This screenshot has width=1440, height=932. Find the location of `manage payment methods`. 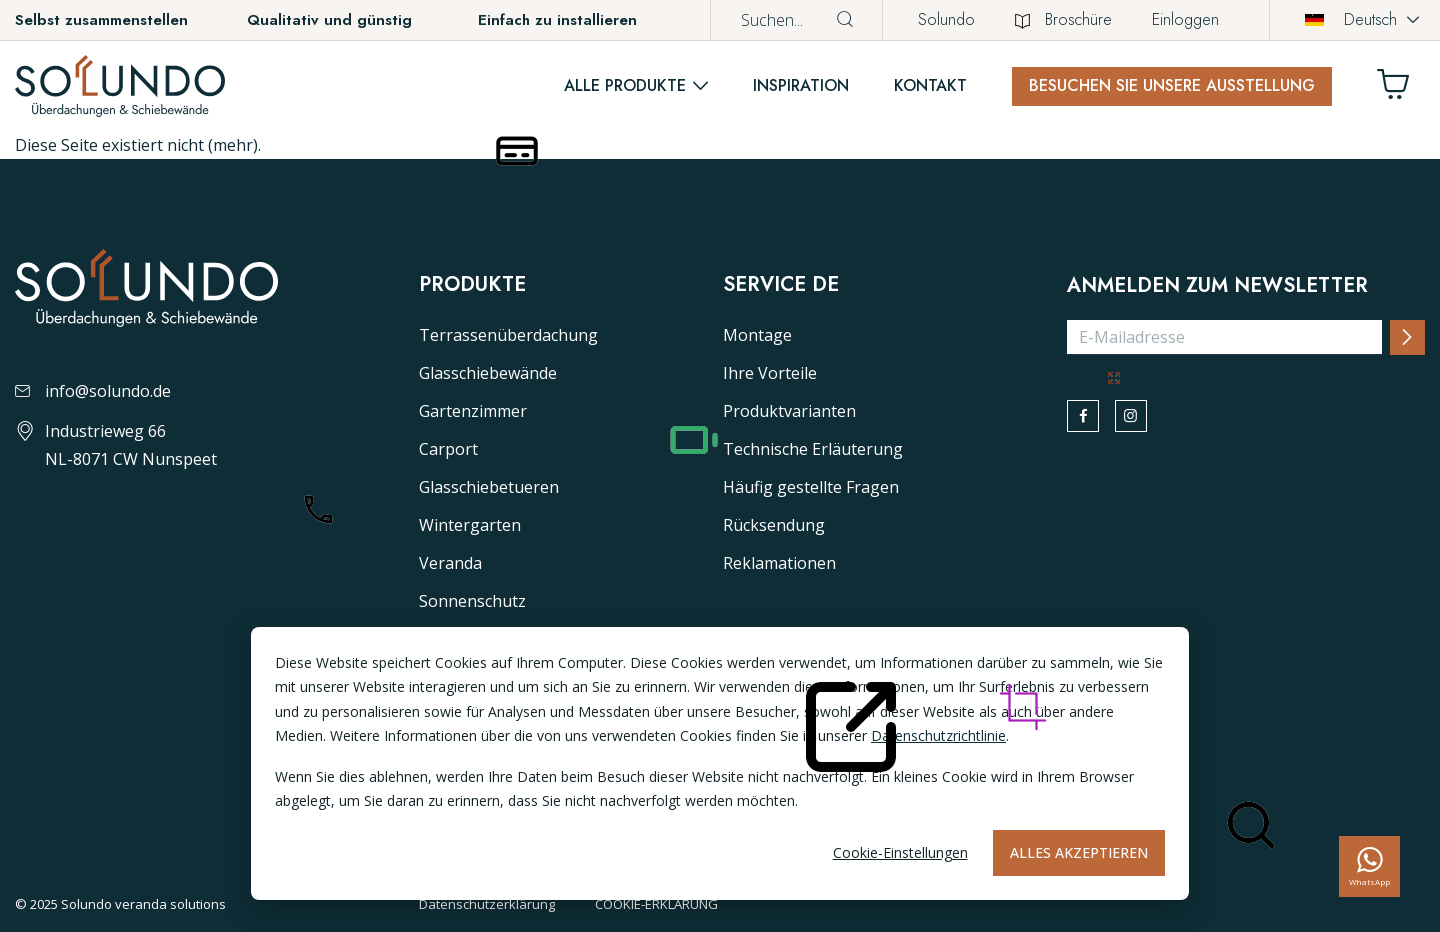

manage payment methods is located at coordinates (517, 151).